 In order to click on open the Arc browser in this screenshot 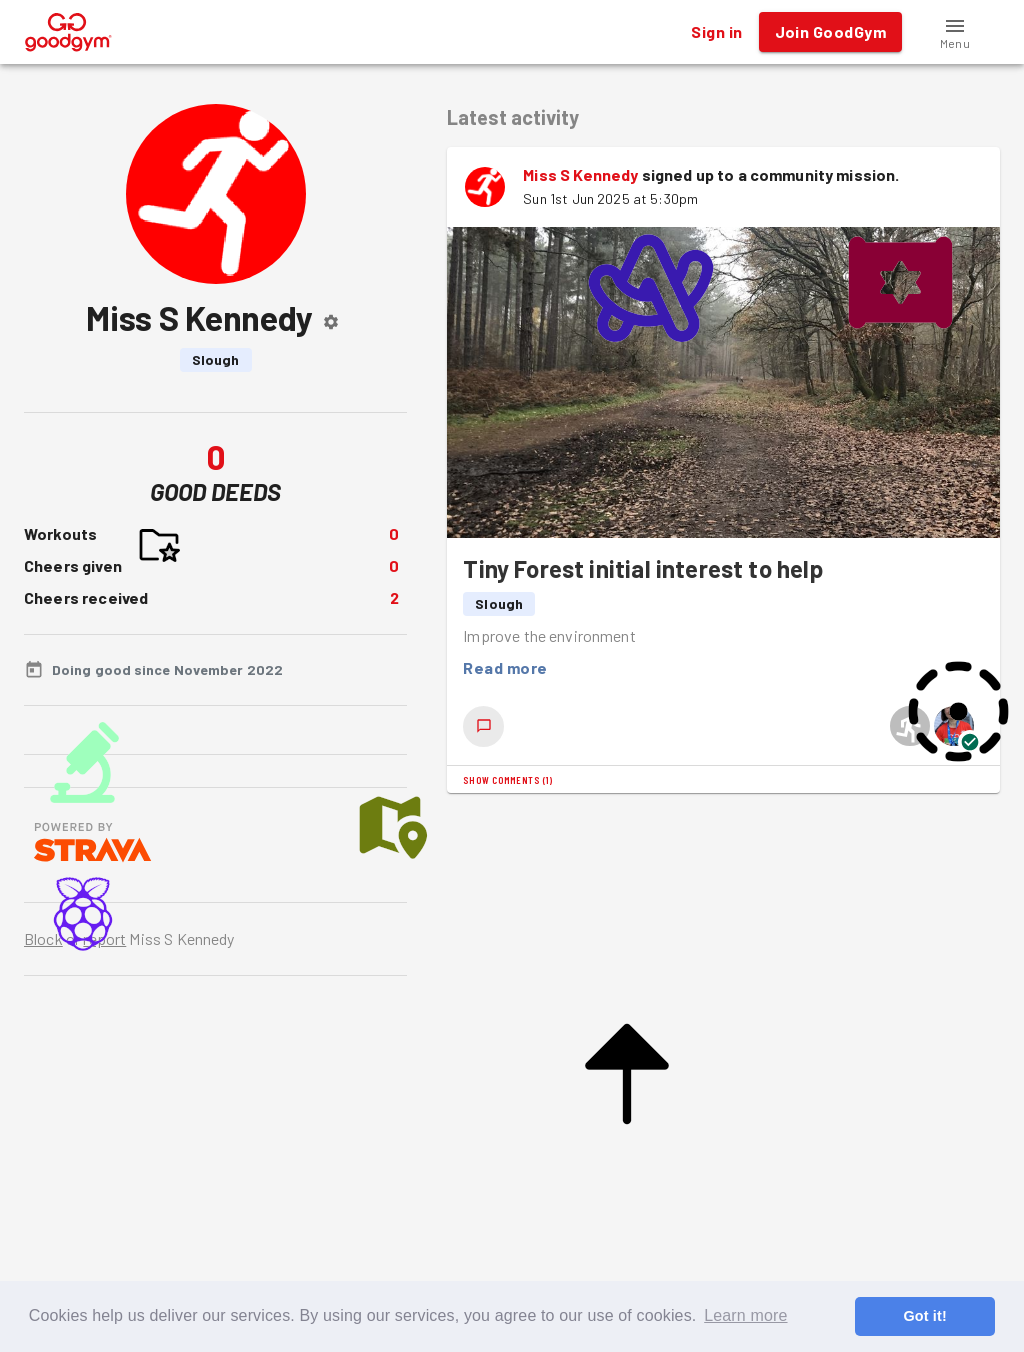, I will do `click(651, 291)`.